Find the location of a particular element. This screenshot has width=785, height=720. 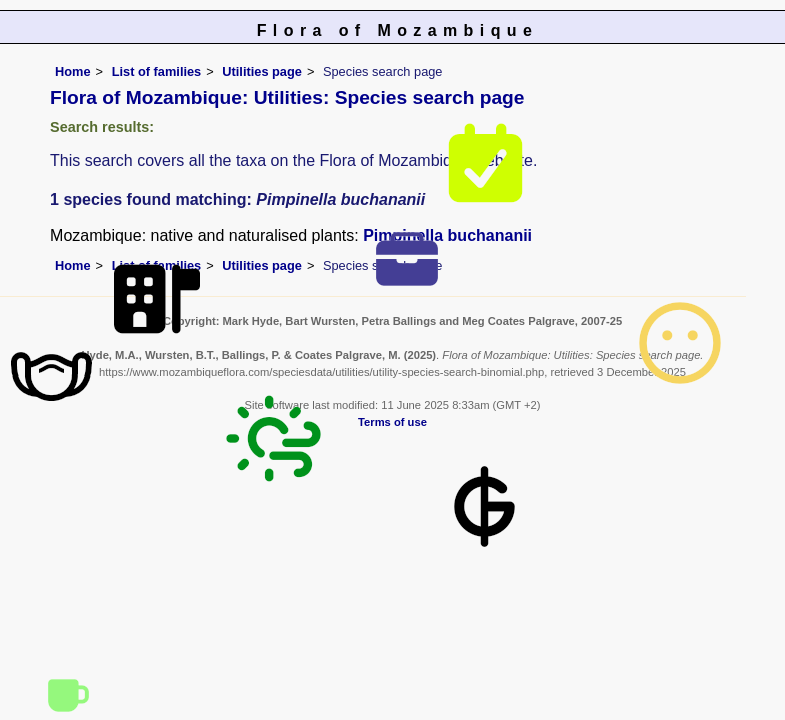

access work or business-related content is located at coordinates (407, 259).